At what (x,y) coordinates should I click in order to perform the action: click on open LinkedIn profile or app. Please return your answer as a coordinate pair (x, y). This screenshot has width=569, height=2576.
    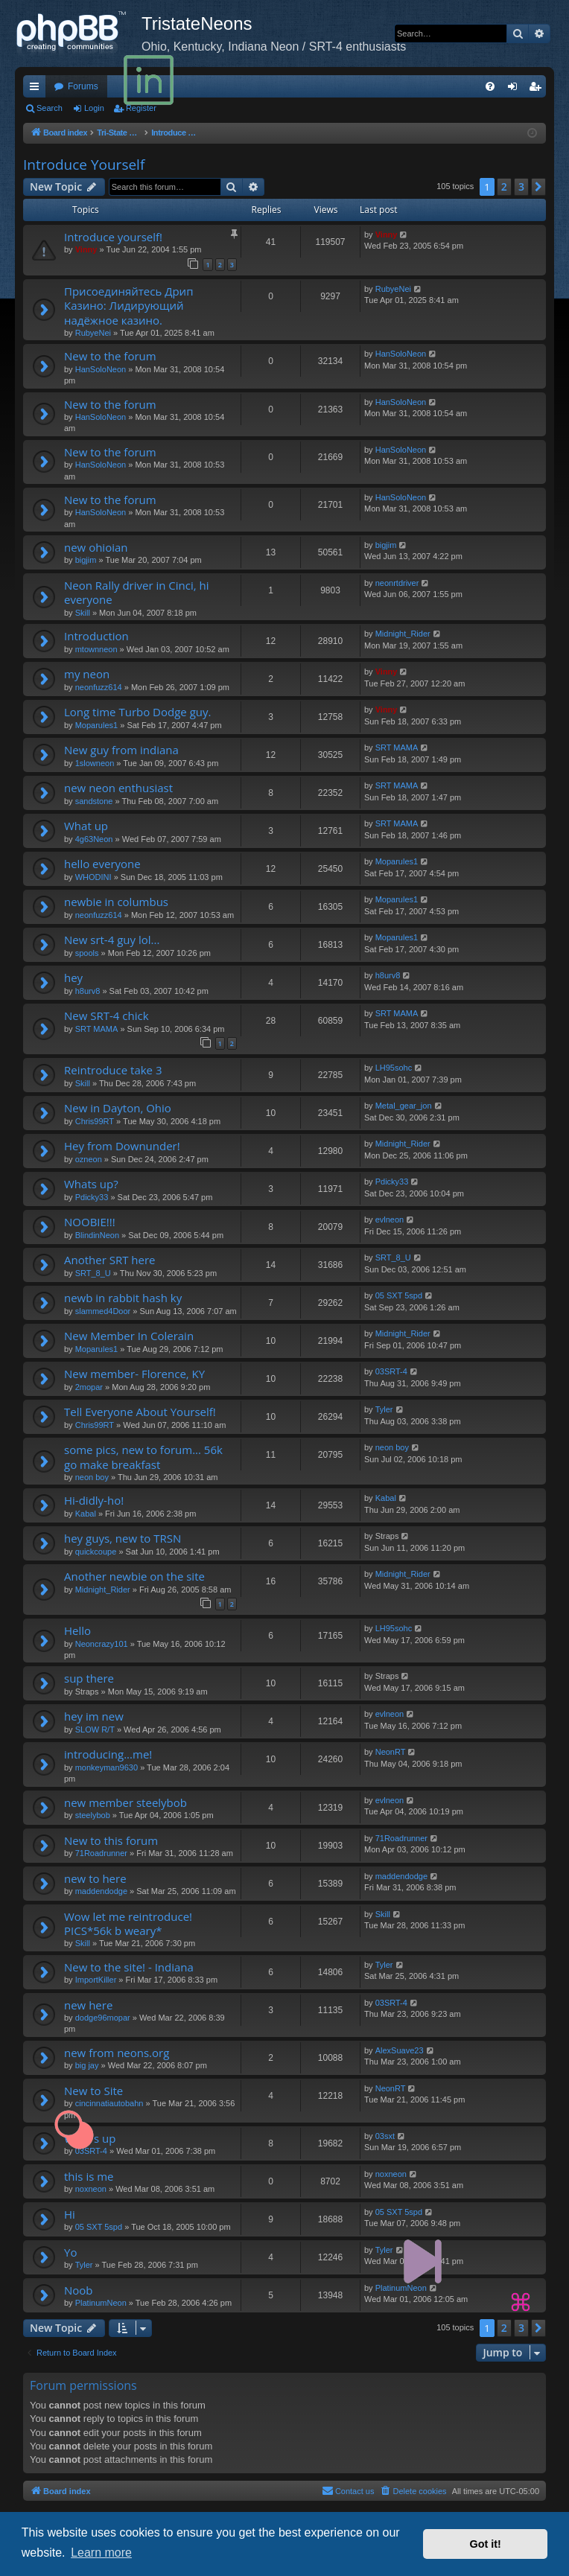
    Looking at the image, I should click on (148, 80).